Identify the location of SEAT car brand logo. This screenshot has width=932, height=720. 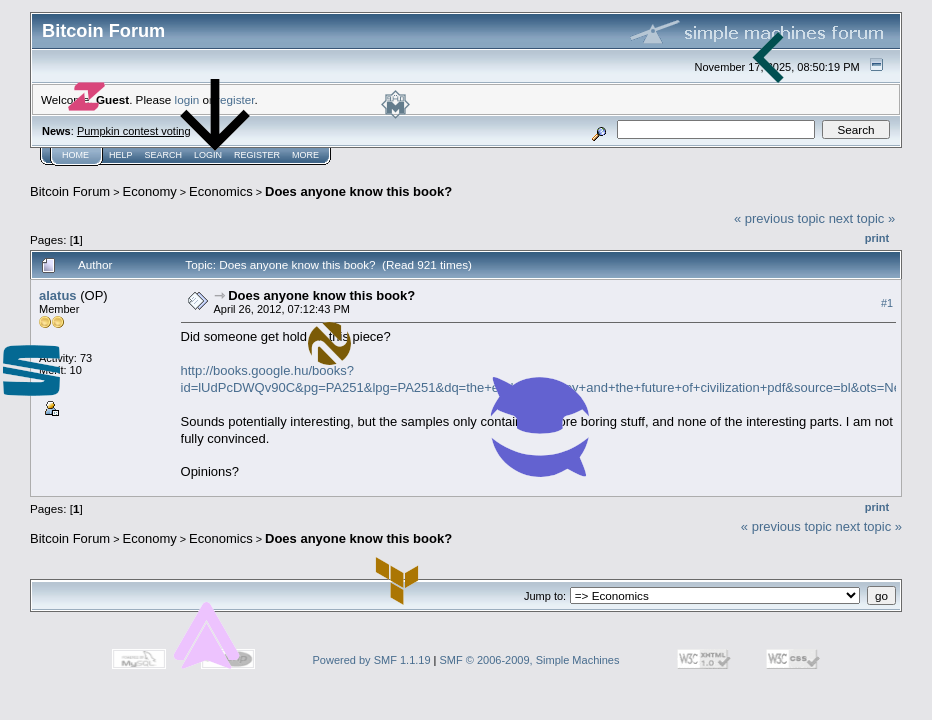
(31, 370).